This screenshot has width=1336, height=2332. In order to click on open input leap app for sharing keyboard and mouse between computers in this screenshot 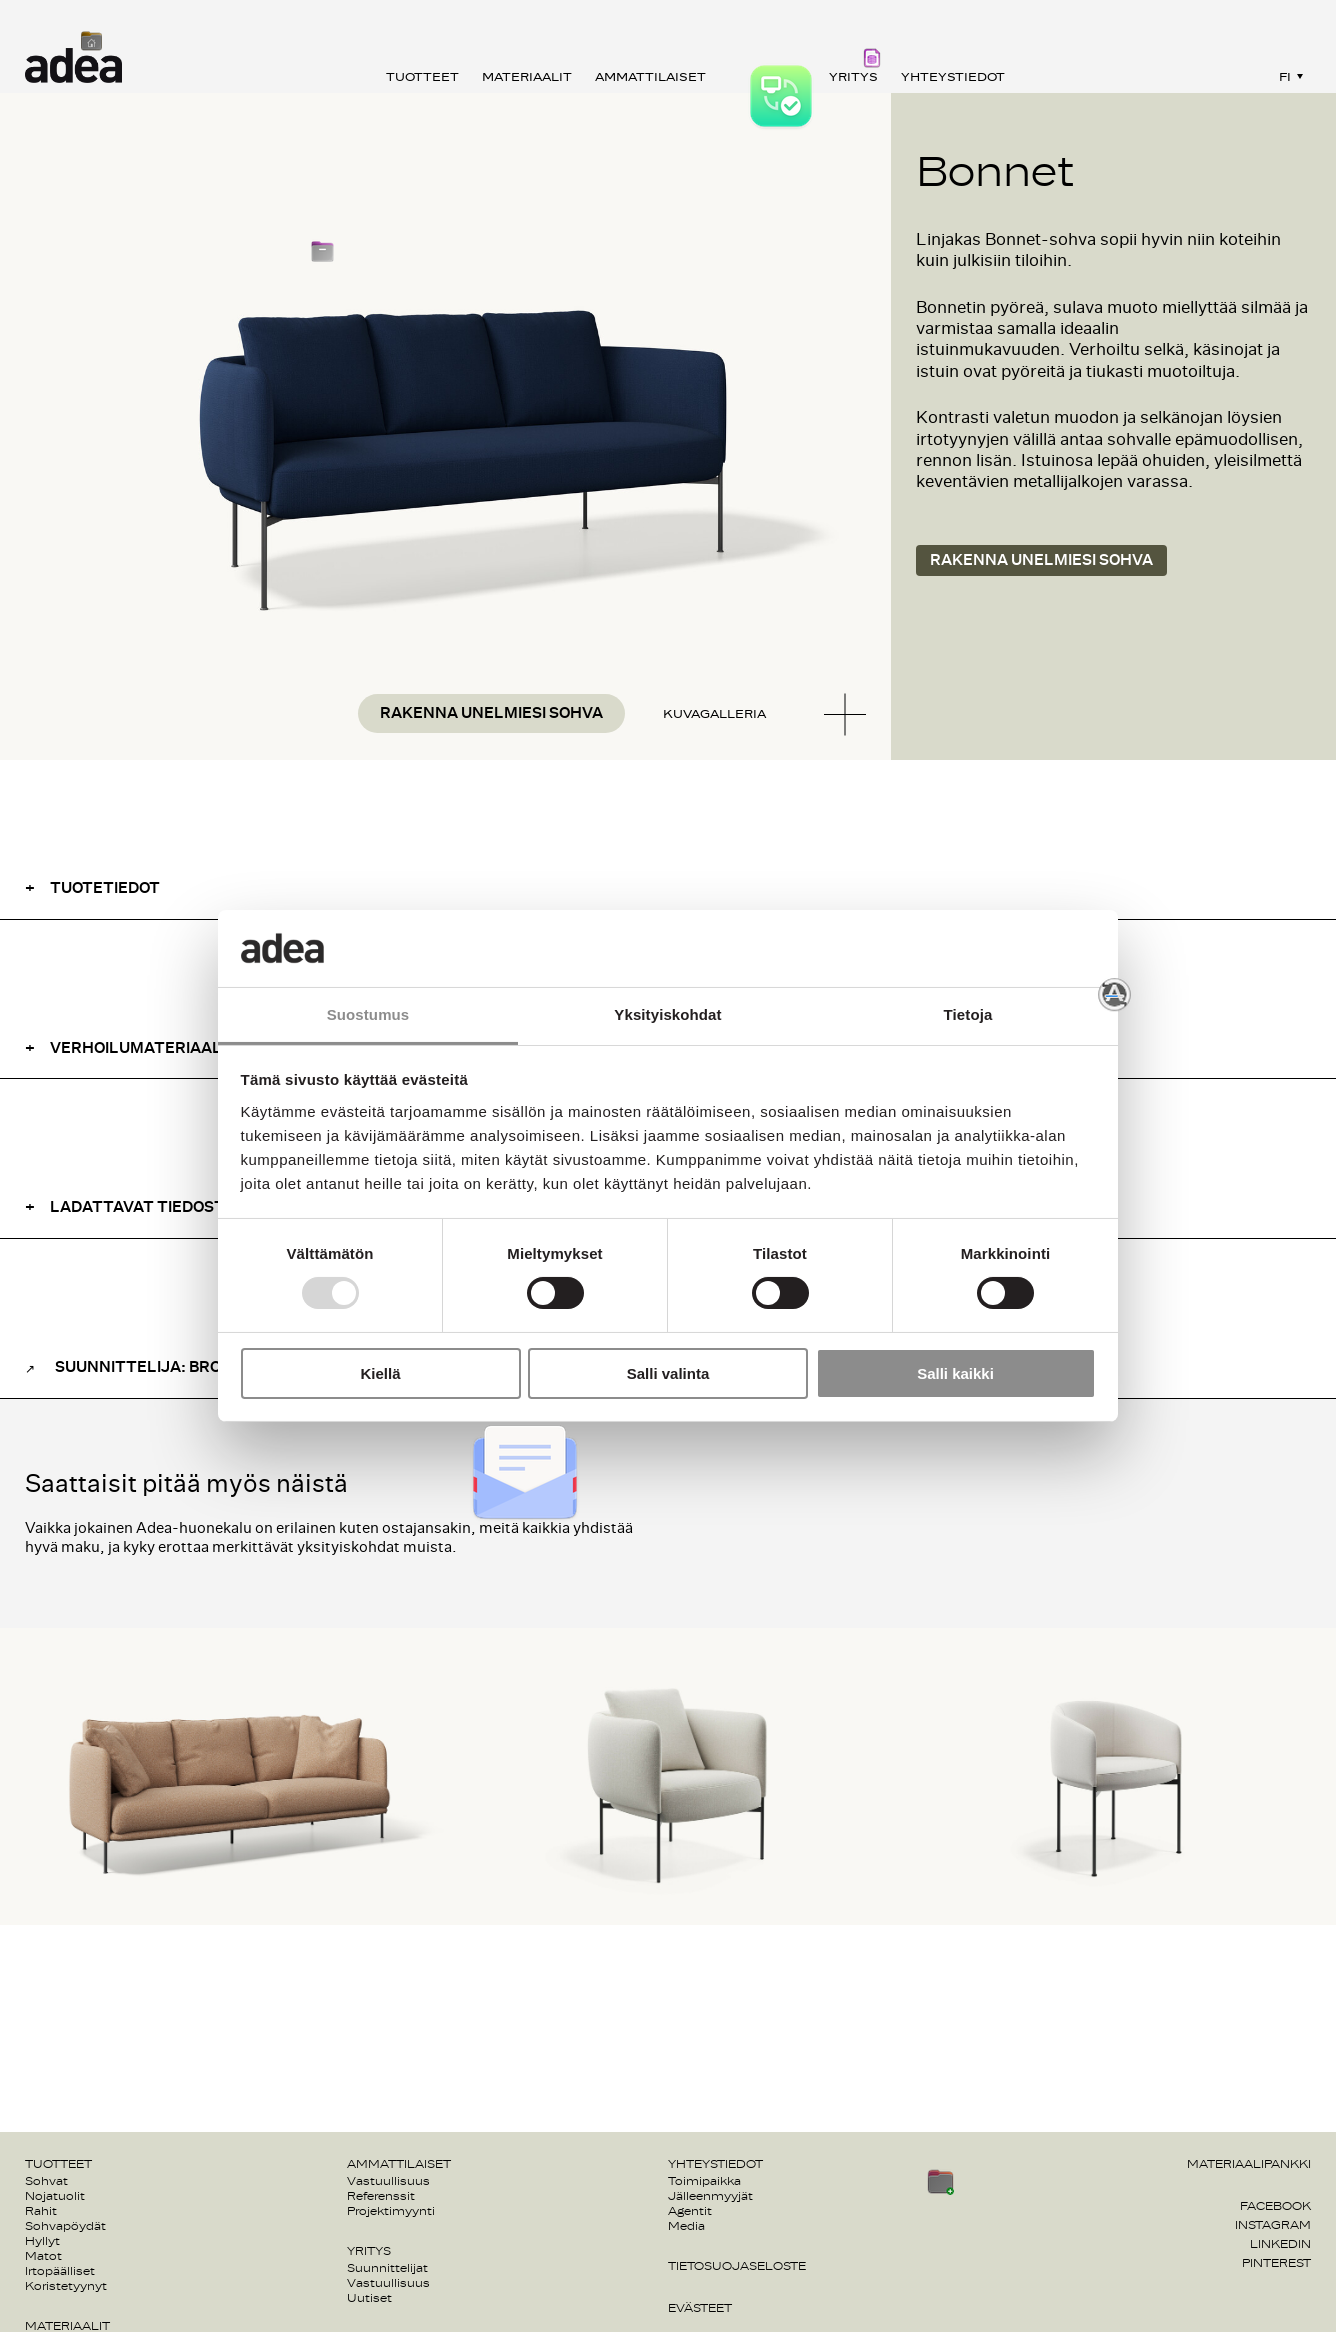, I will do `click(781, 96)`.